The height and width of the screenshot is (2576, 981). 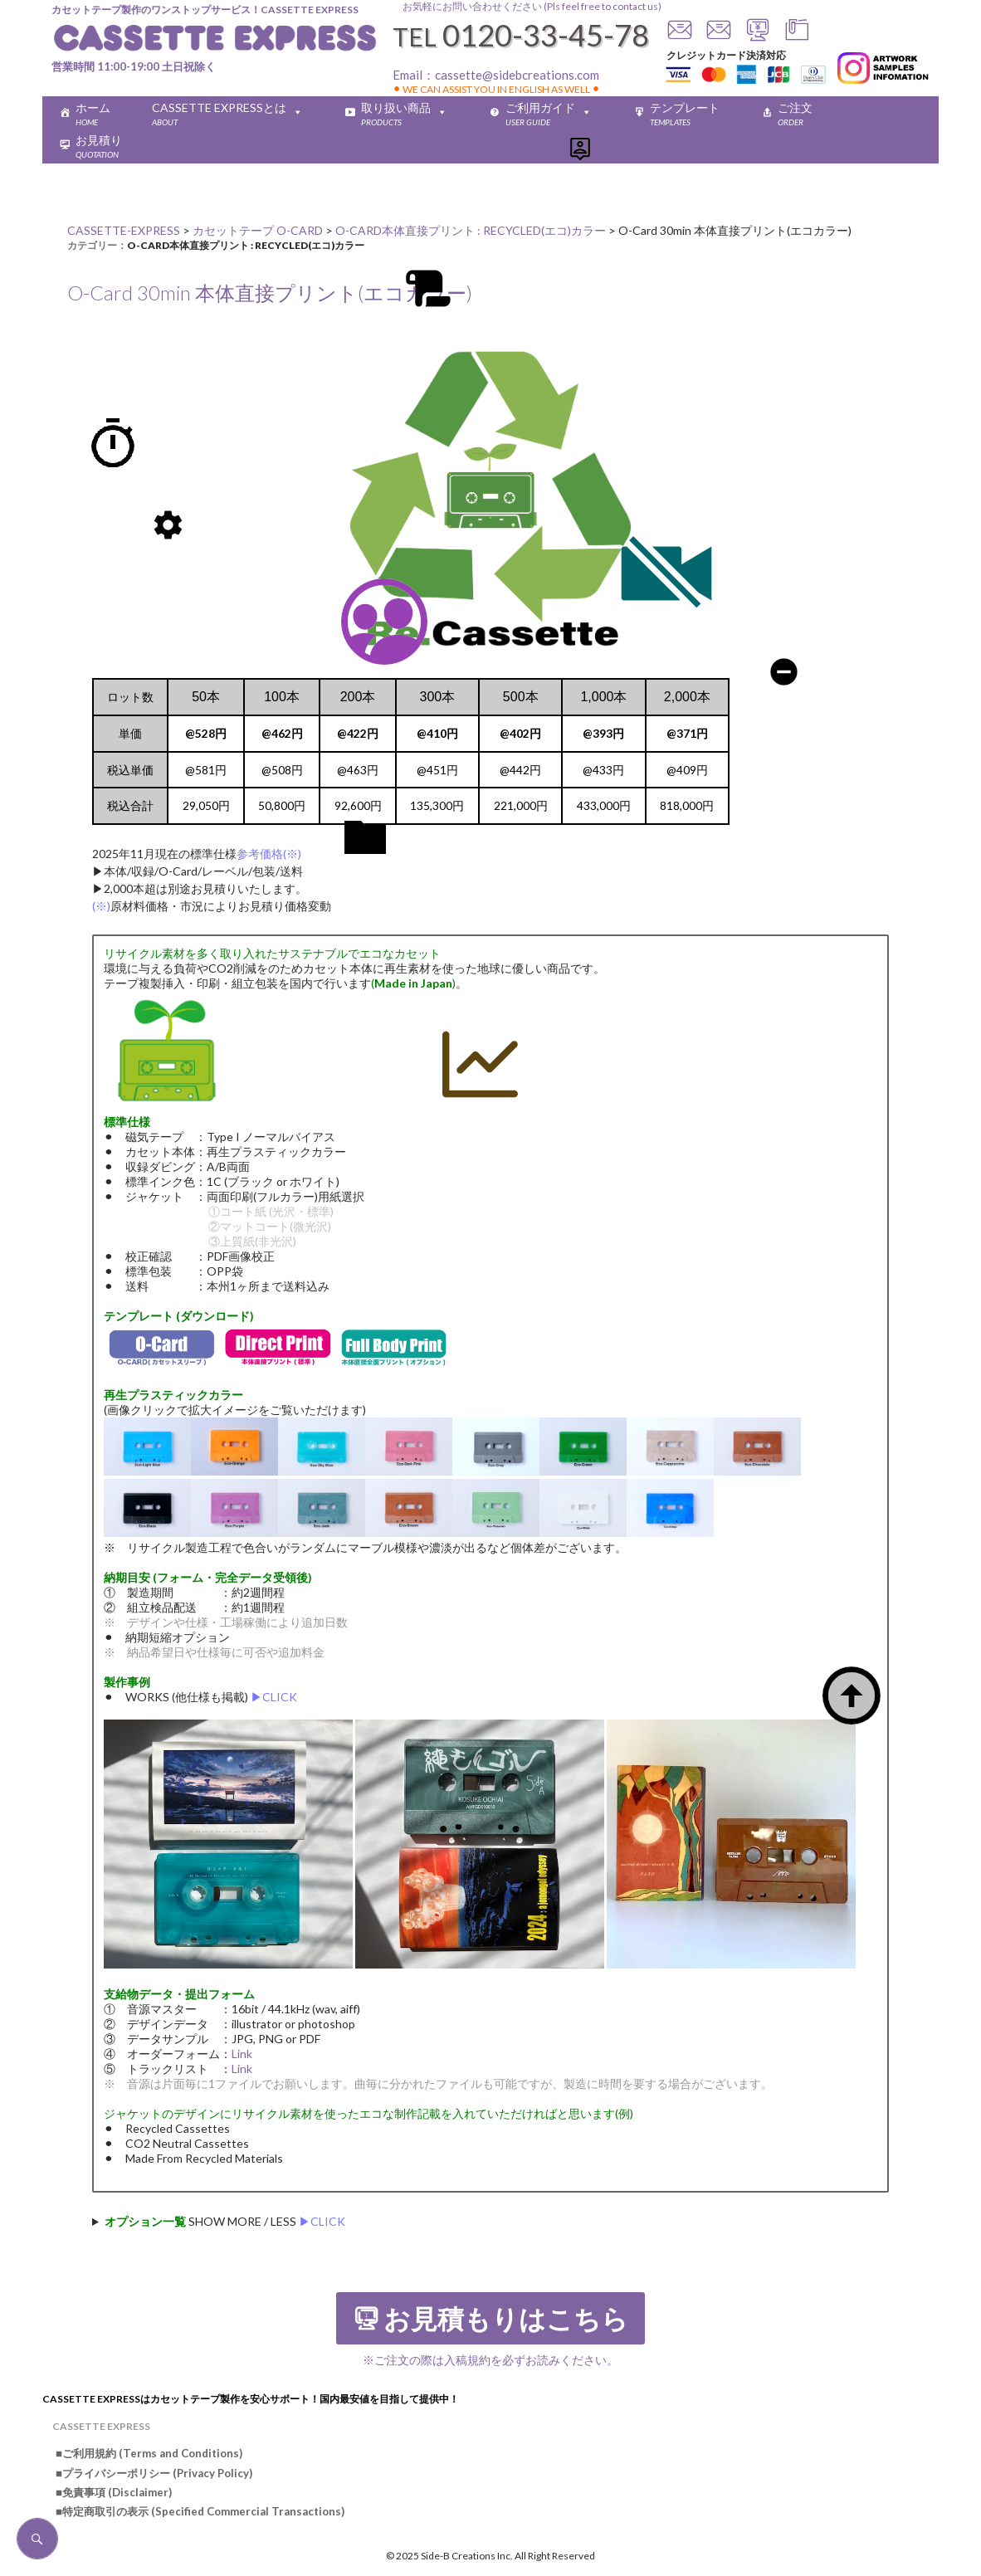 What do you see at coordinates (168, 524) in the screenshot?
I see `access app or system settings` at bounding box center [168, 524].